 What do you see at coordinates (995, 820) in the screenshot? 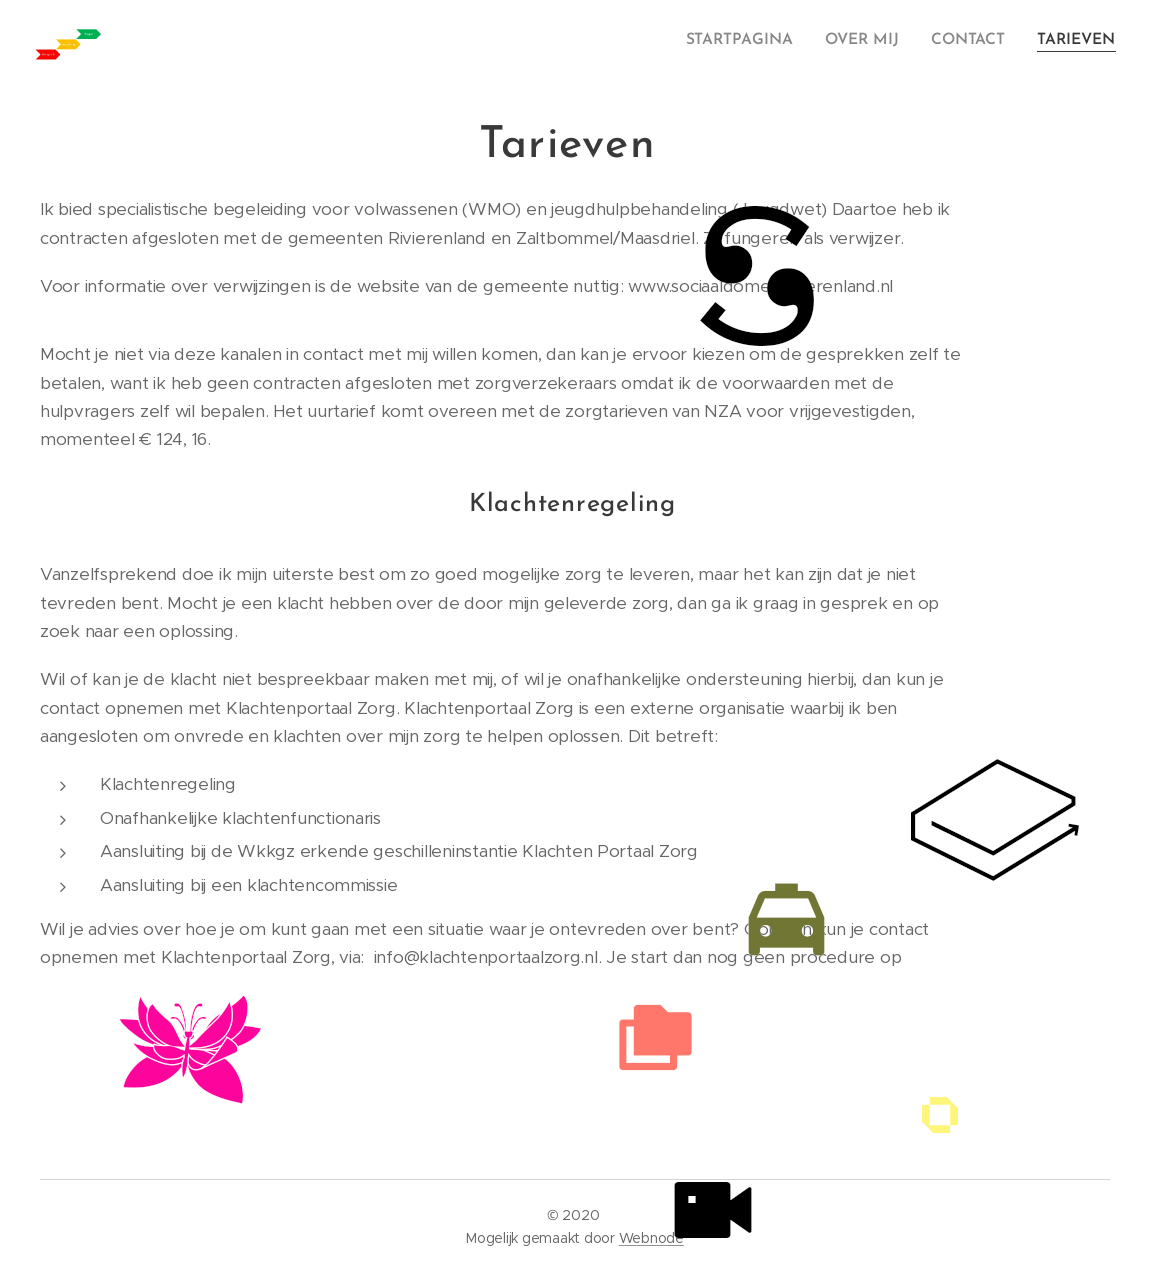
I see `LBRY decentralized content platform logo` at bounding box center [995, 820].